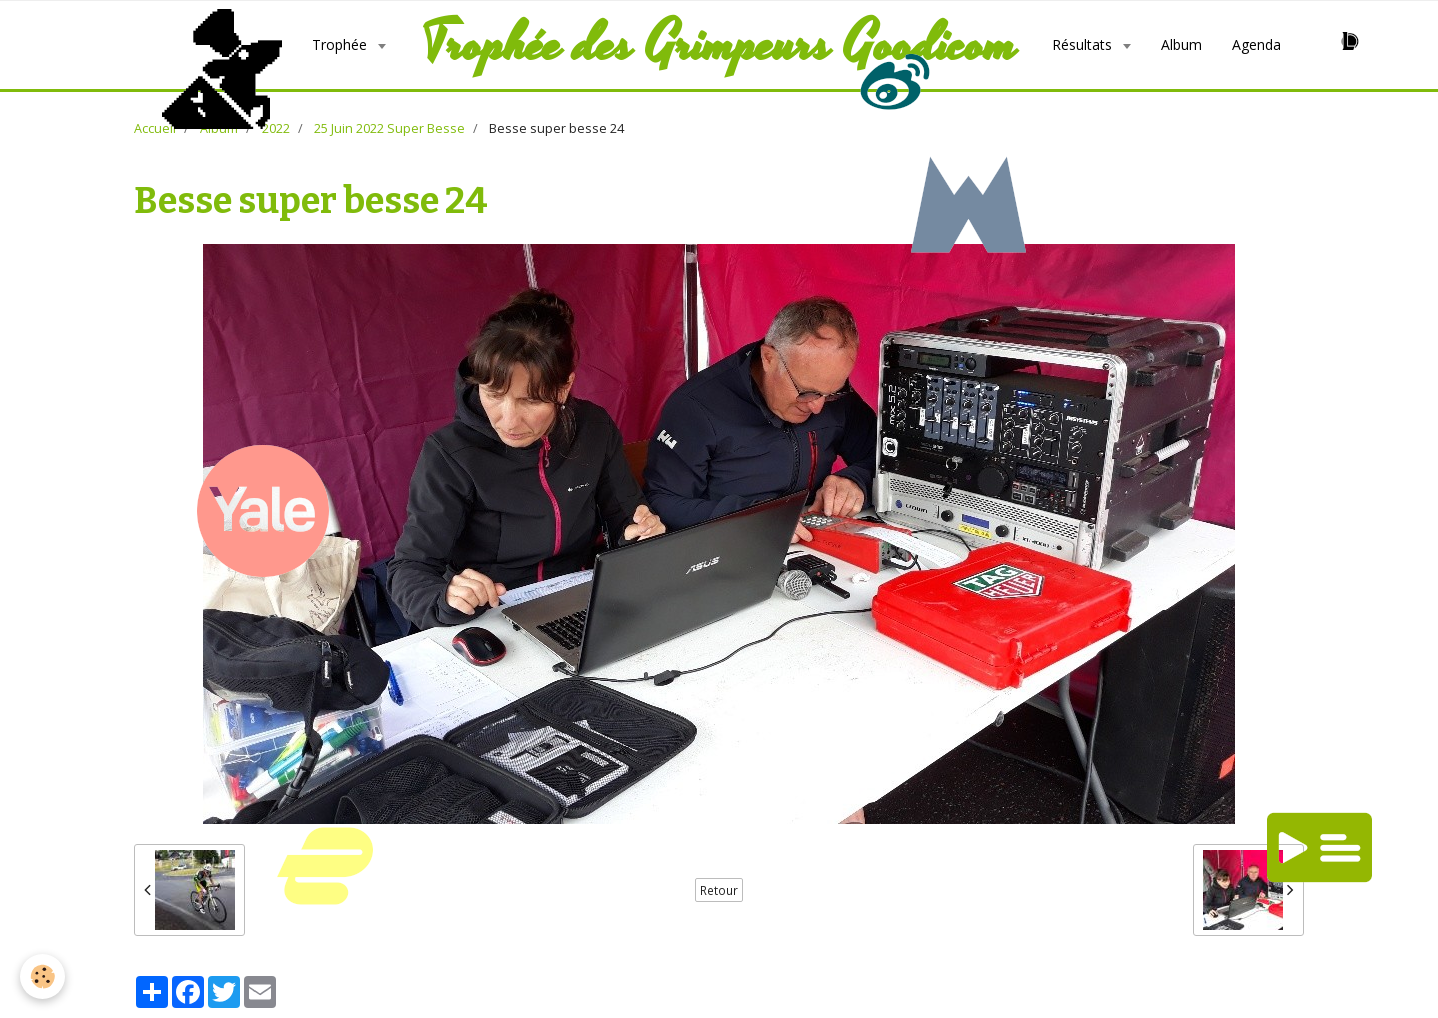  Describe the element at coordinates (222, 69) in the screenshot. I see `ratatui terminal UI library logo` at that location.